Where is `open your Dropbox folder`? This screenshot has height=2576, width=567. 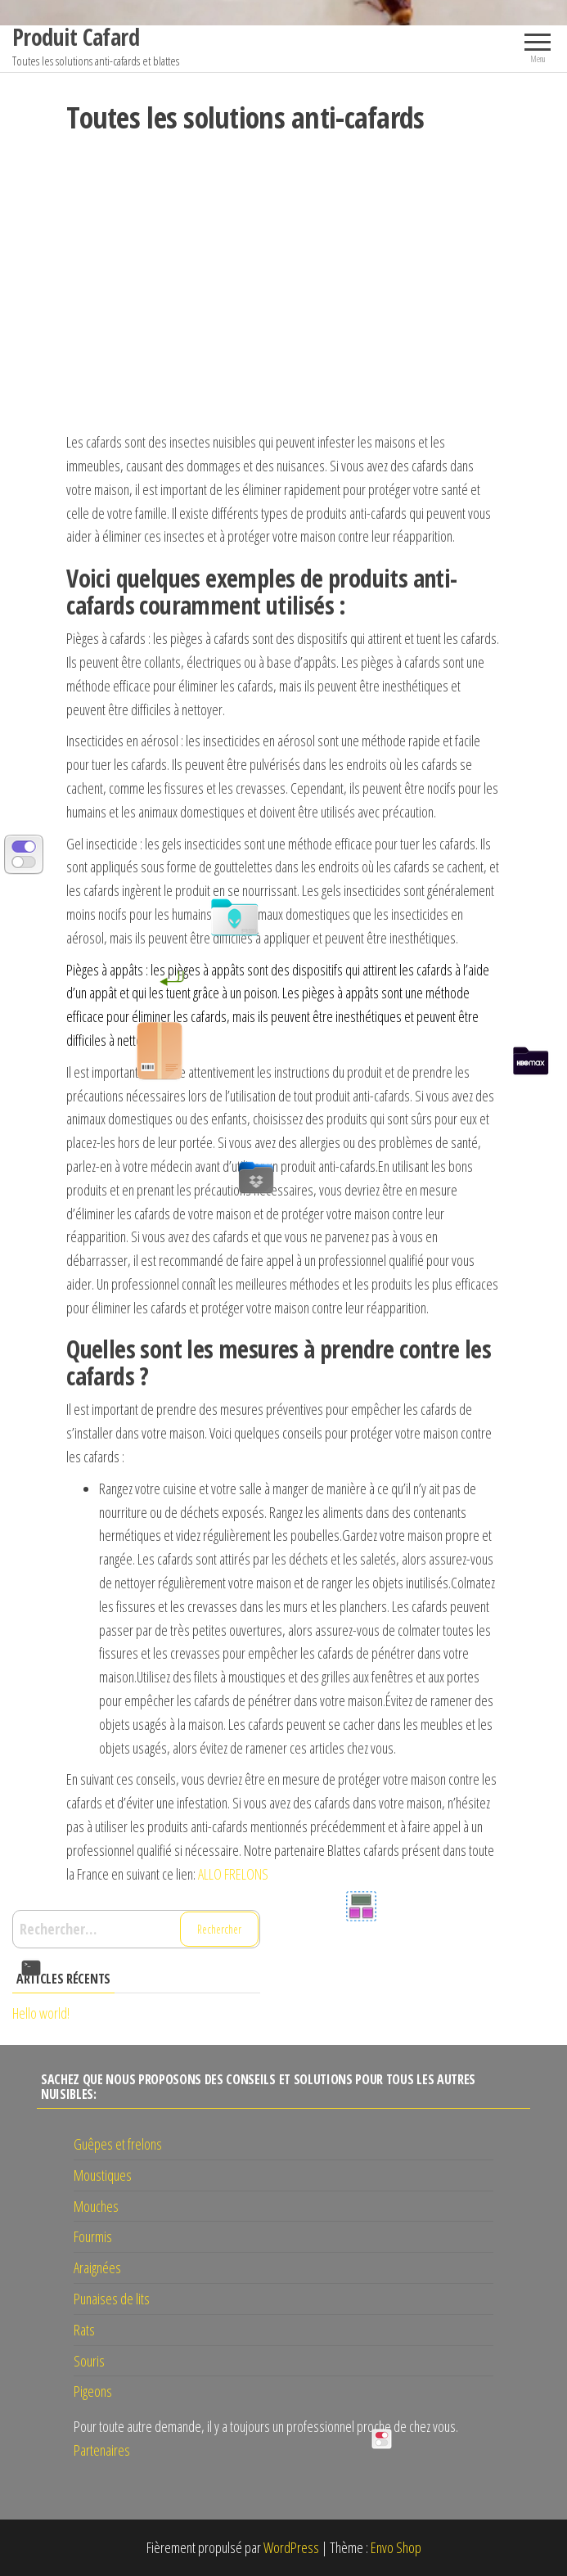 open your Dropbox folder is located at coordinates (256, 1178).